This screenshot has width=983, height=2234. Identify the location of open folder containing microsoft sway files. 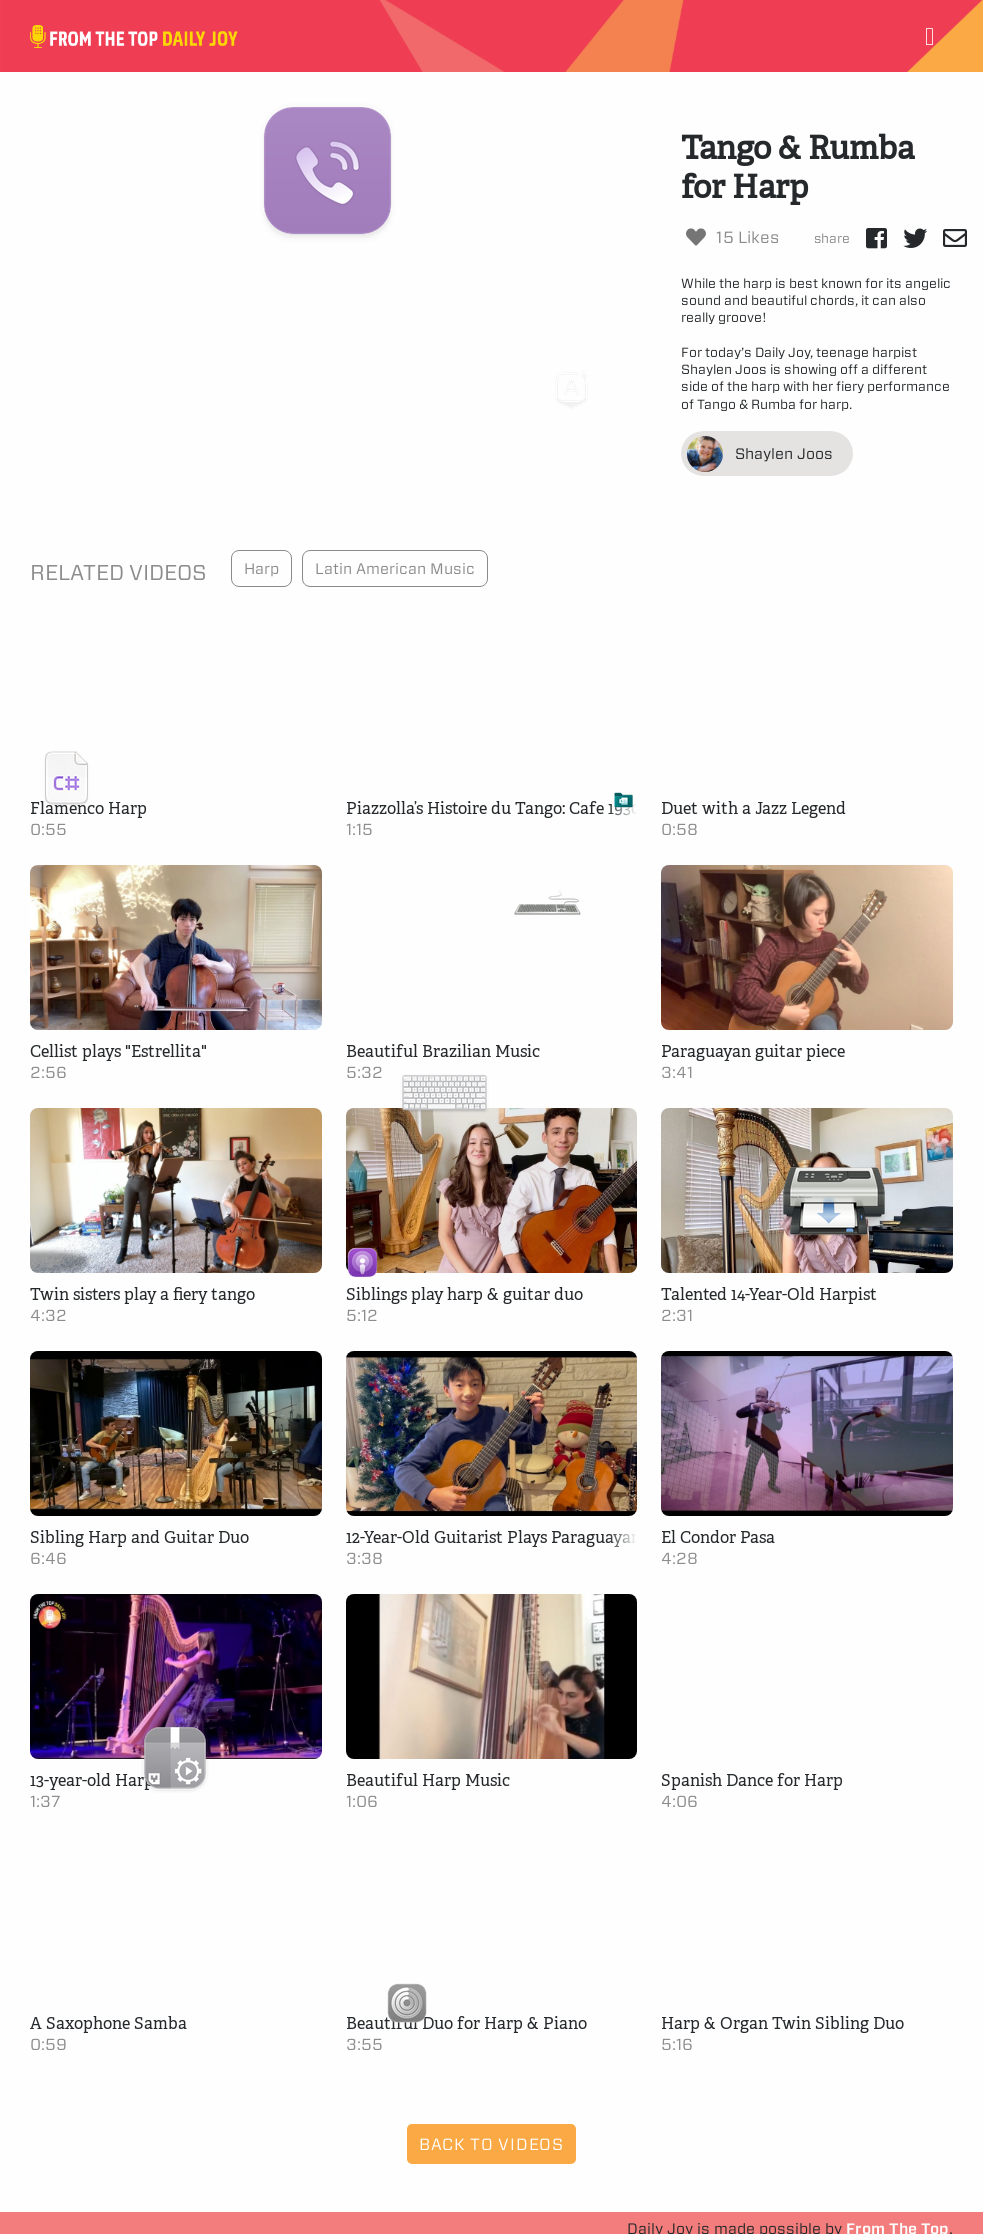
(623, 800).